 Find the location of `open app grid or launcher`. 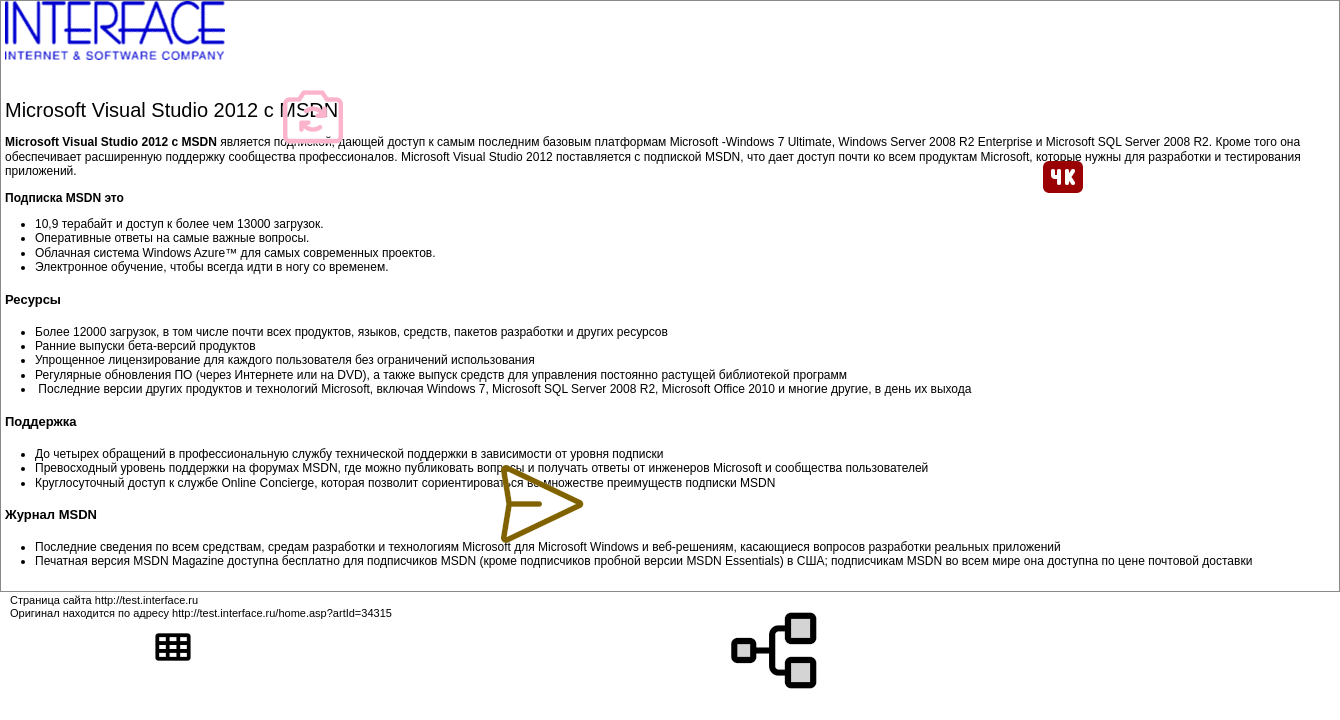

open app grid or launcher is located at coordinates (173, 647).